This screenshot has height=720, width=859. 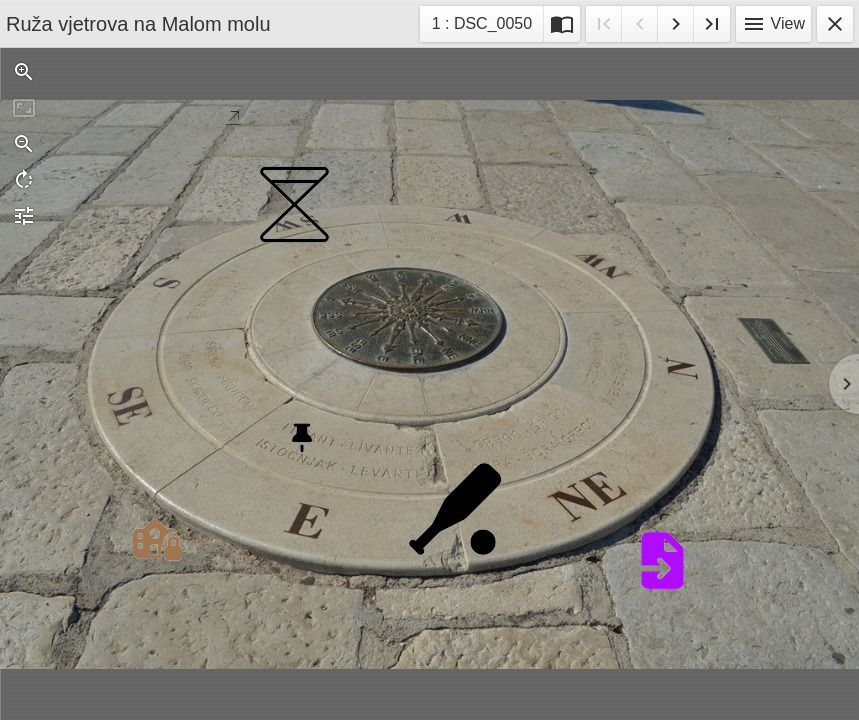 I want to click on access baseball or sports content, so click(x=455, y=509).